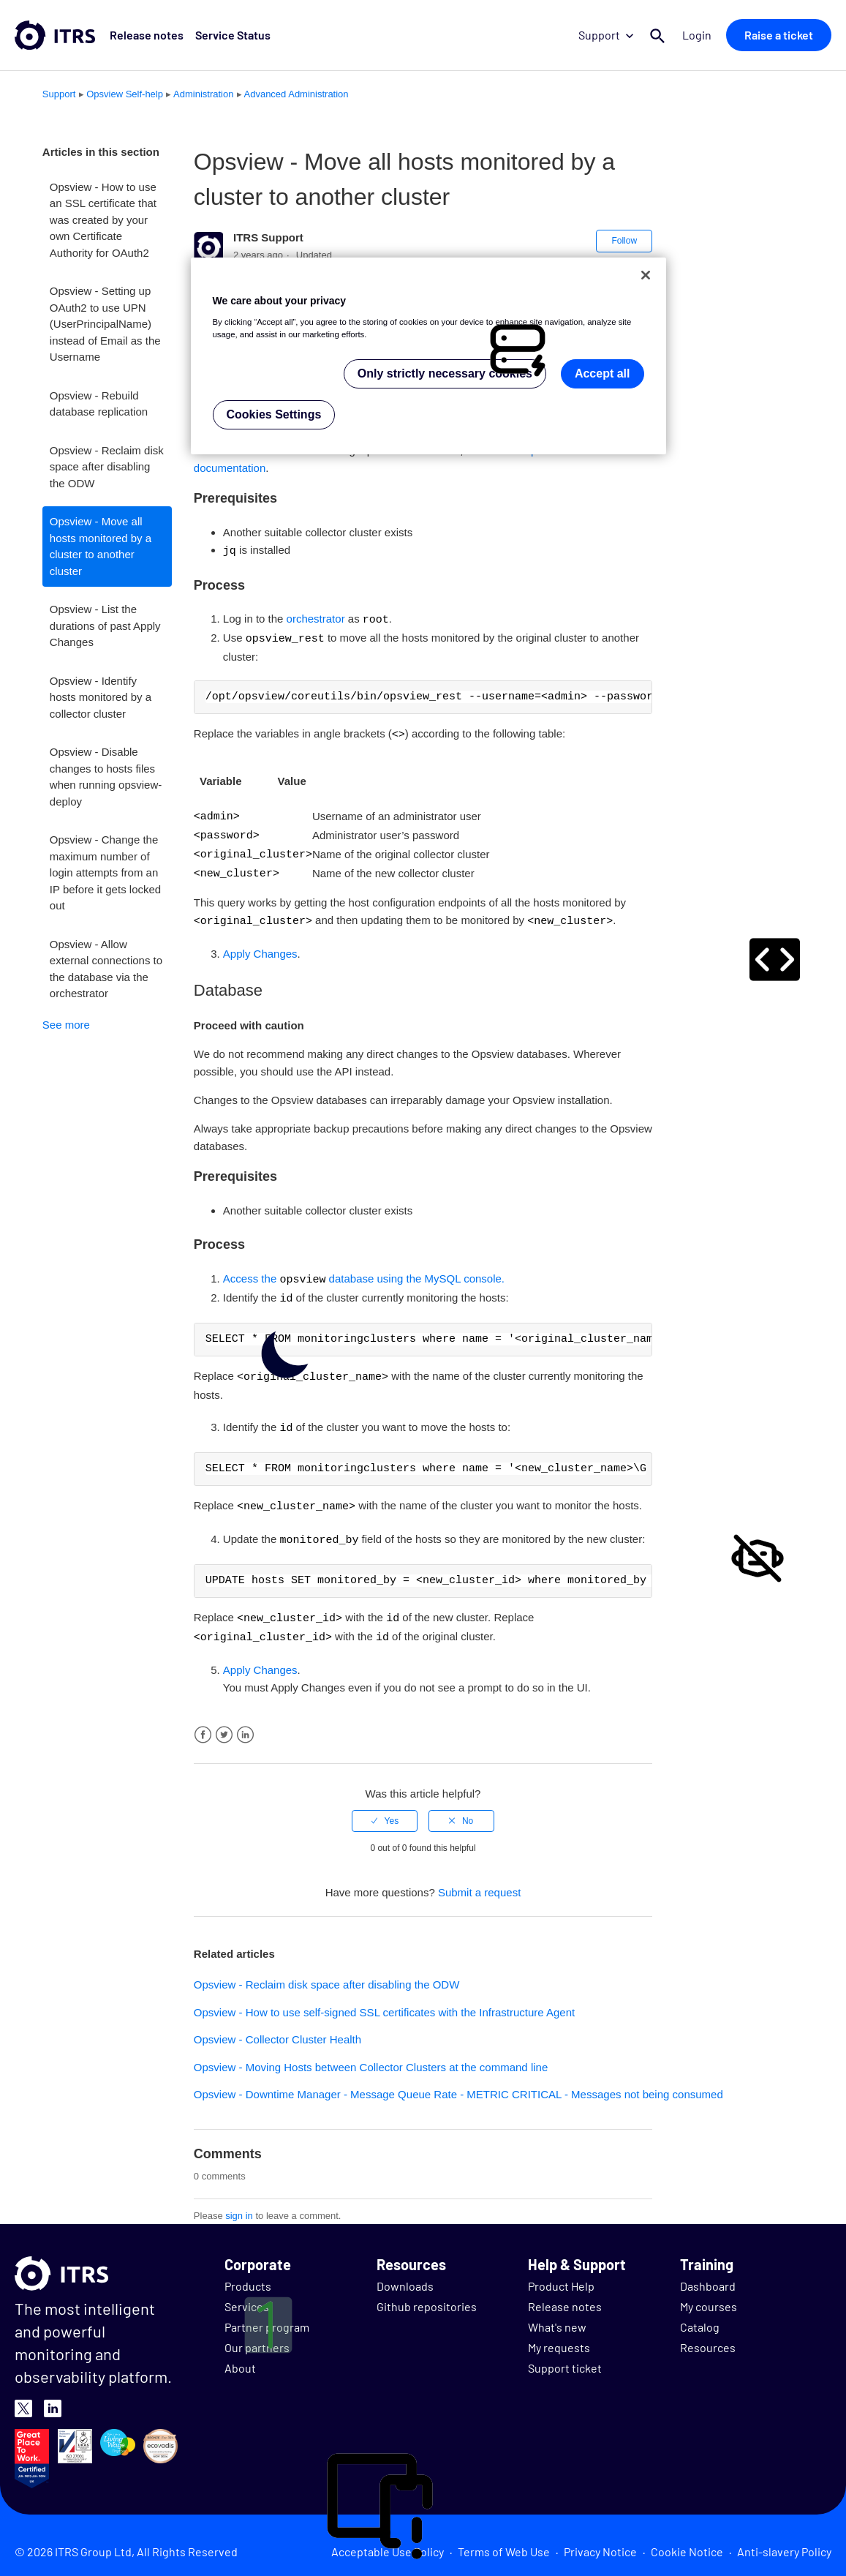 The image size is (846, 2576). I want to click on view or edit source code, so click(774, 959).